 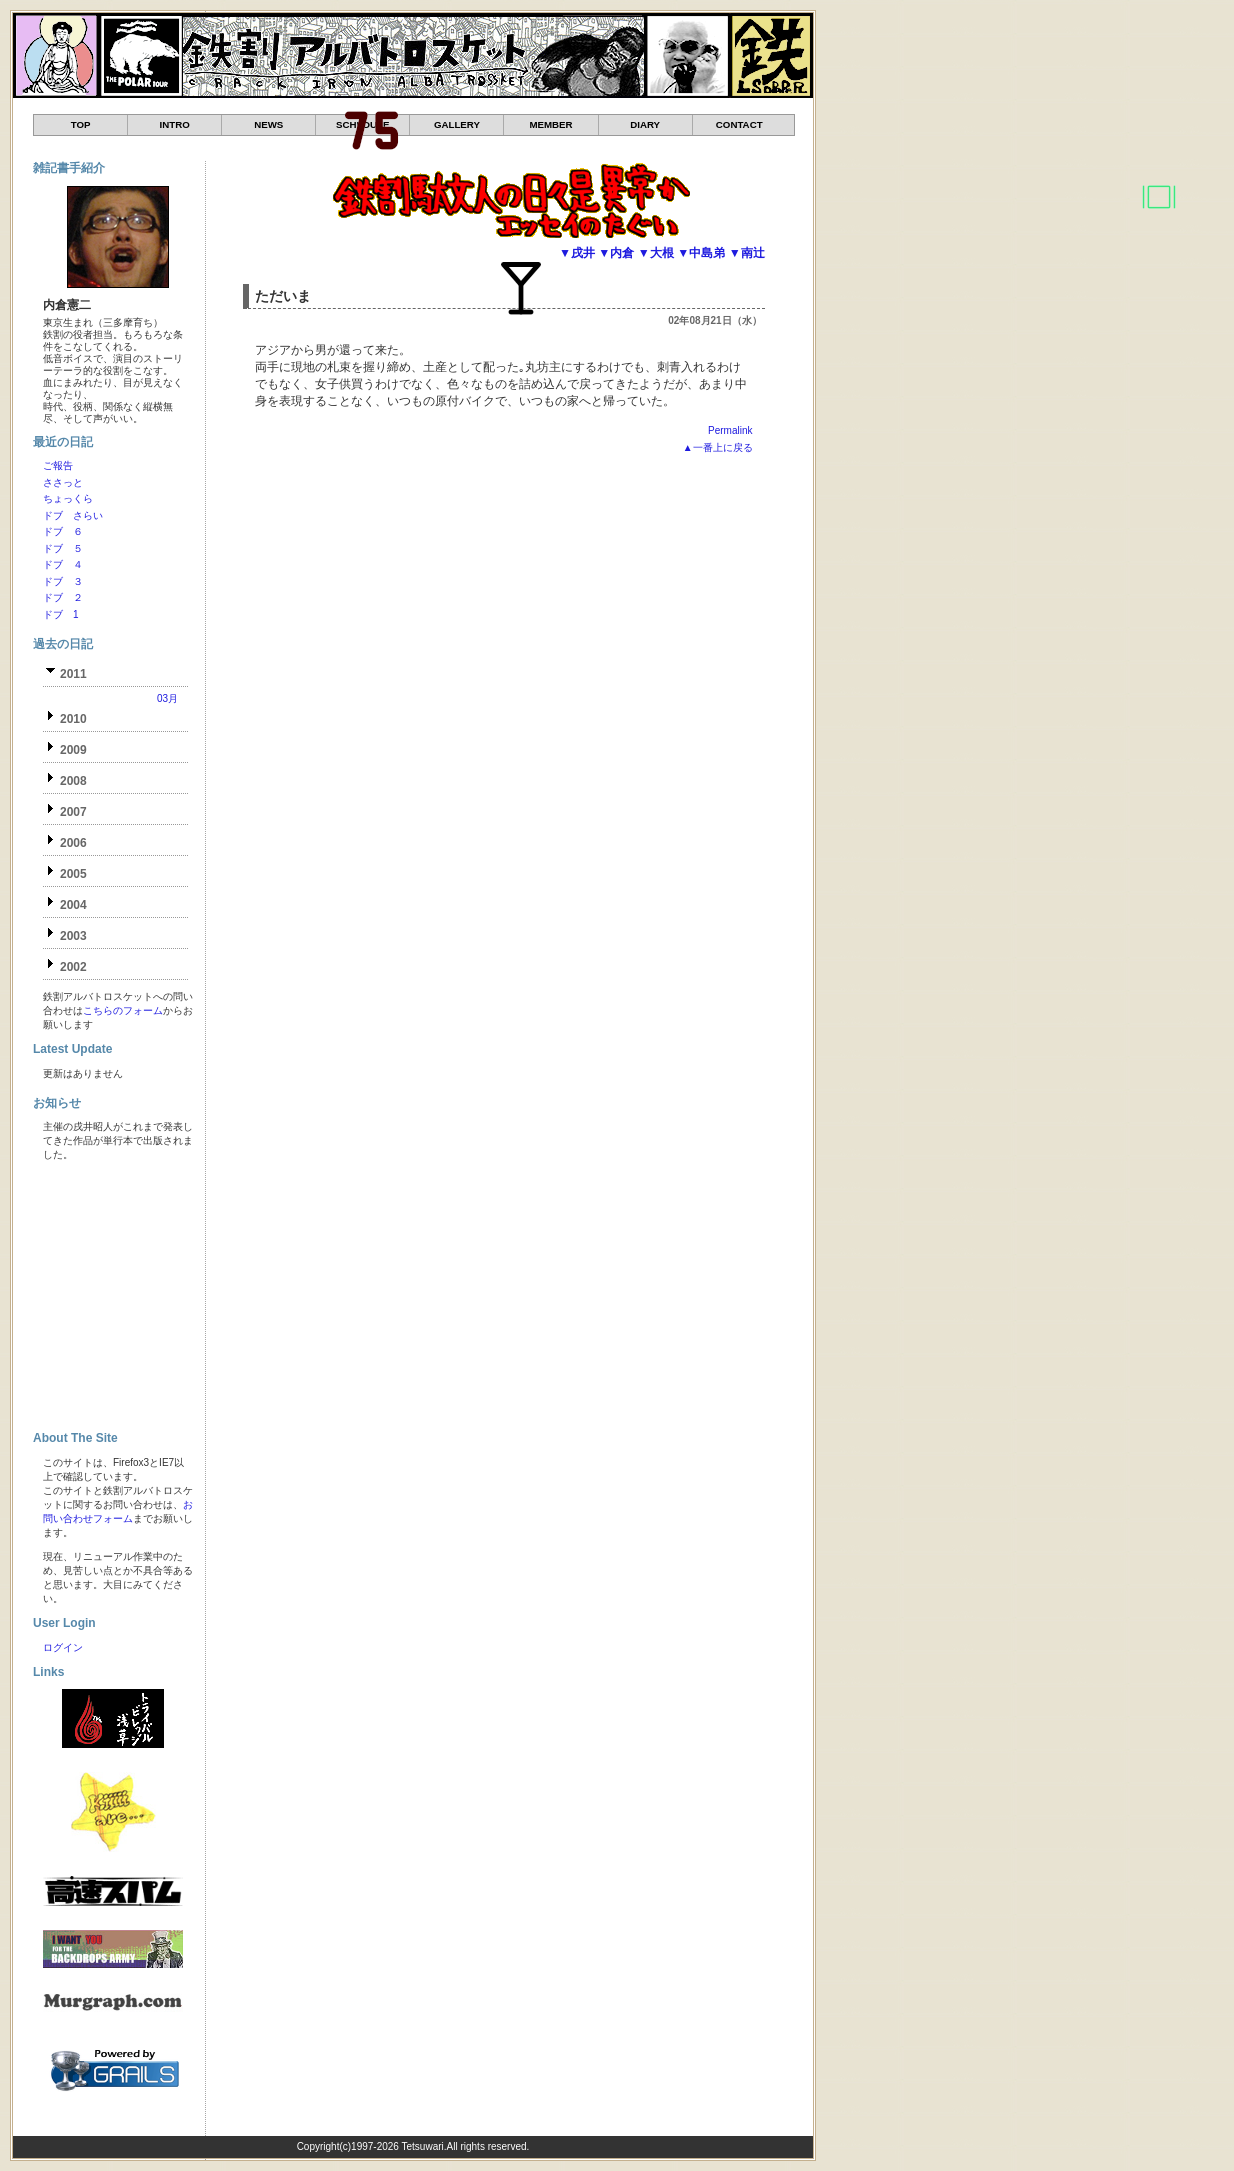 I want to click on browse cocktail or drink recipes, so click(x=521, y=287).